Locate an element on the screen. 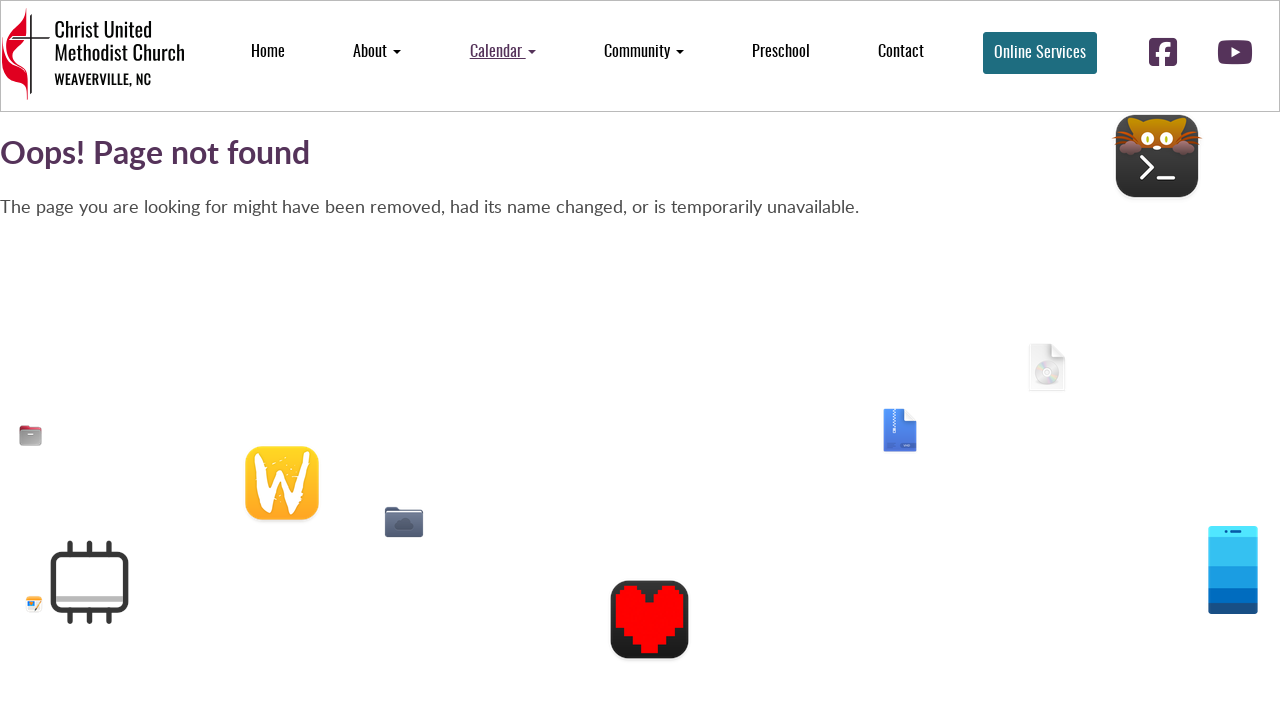 Image resolution: width=1280 pixels, height=720 pixels. a virtualbox virtual hard disk file is located at coordinates (900, 431).